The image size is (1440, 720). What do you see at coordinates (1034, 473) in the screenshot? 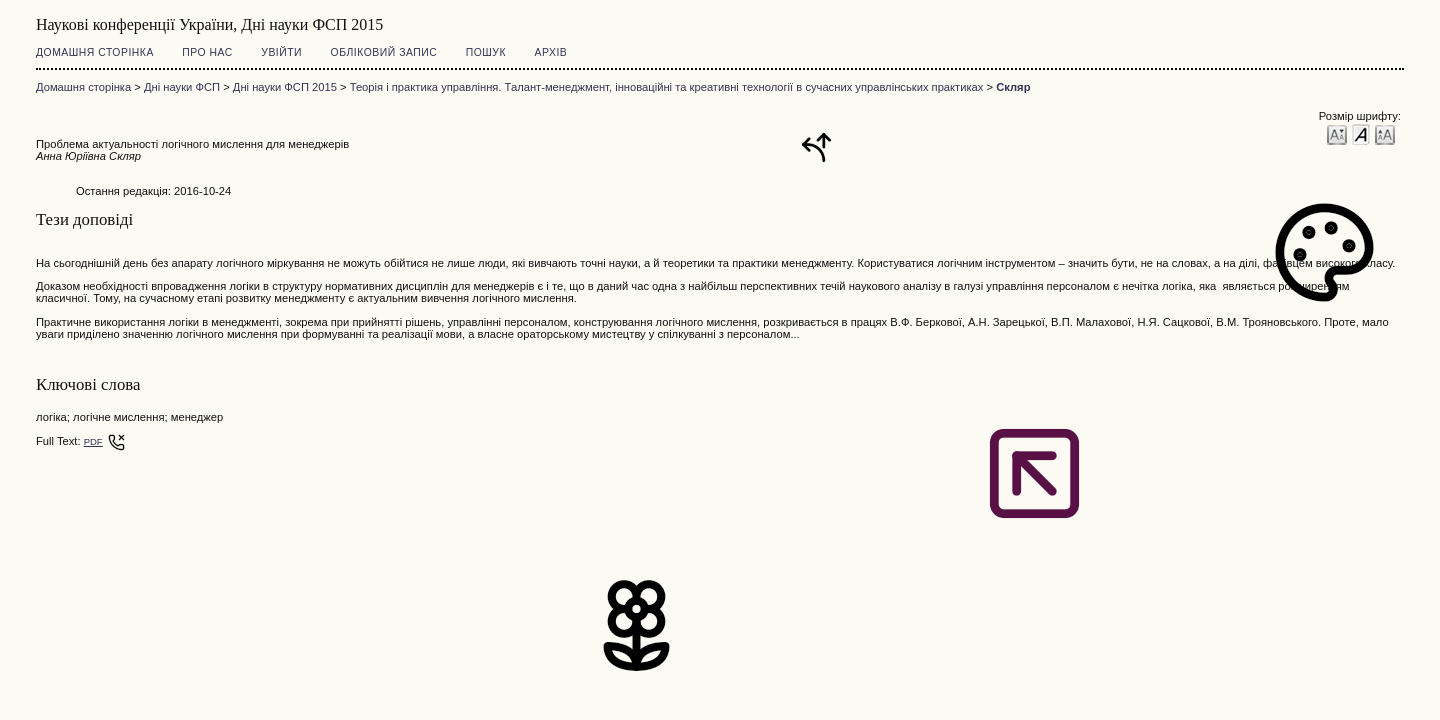
I see `navigate back to previous screen` at bounding box center [1034, 473].